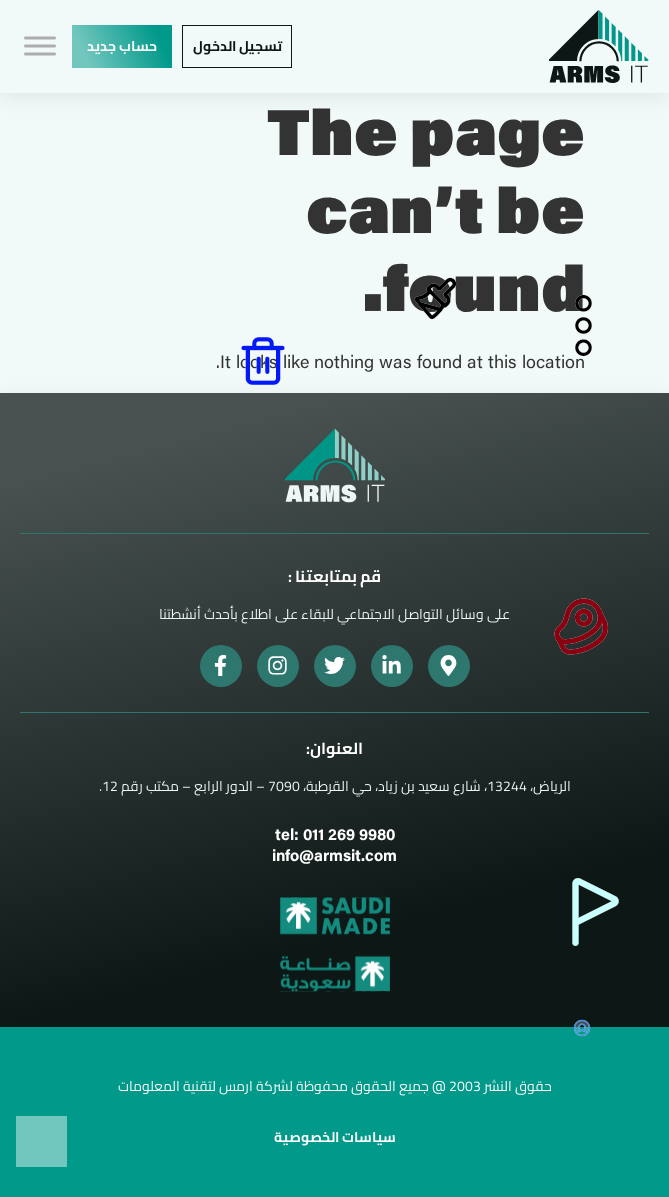  Describe the element at coordinates (582, 626) in the screenshot. I see `filter recipes by beef or red meat` at that location.